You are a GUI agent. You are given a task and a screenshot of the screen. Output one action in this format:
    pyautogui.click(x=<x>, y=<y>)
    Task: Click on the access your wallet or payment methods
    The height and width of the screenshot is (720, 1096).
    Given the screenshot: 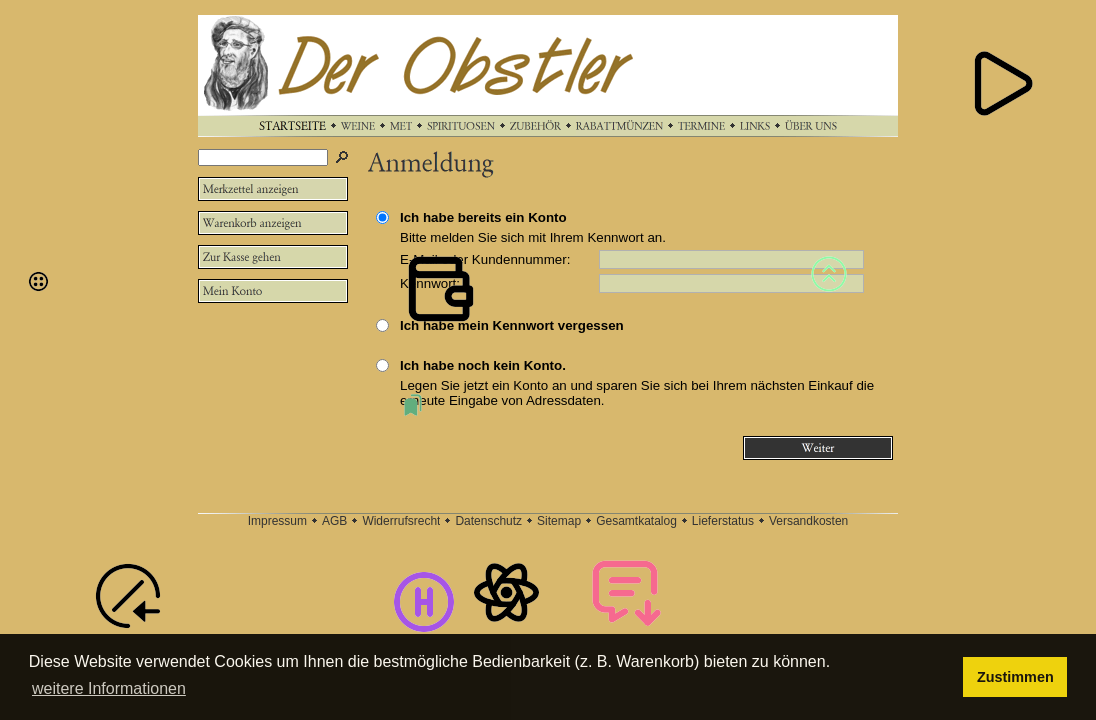 What is the action you would take?
    pyautogui.click(x=441, y=289)
    